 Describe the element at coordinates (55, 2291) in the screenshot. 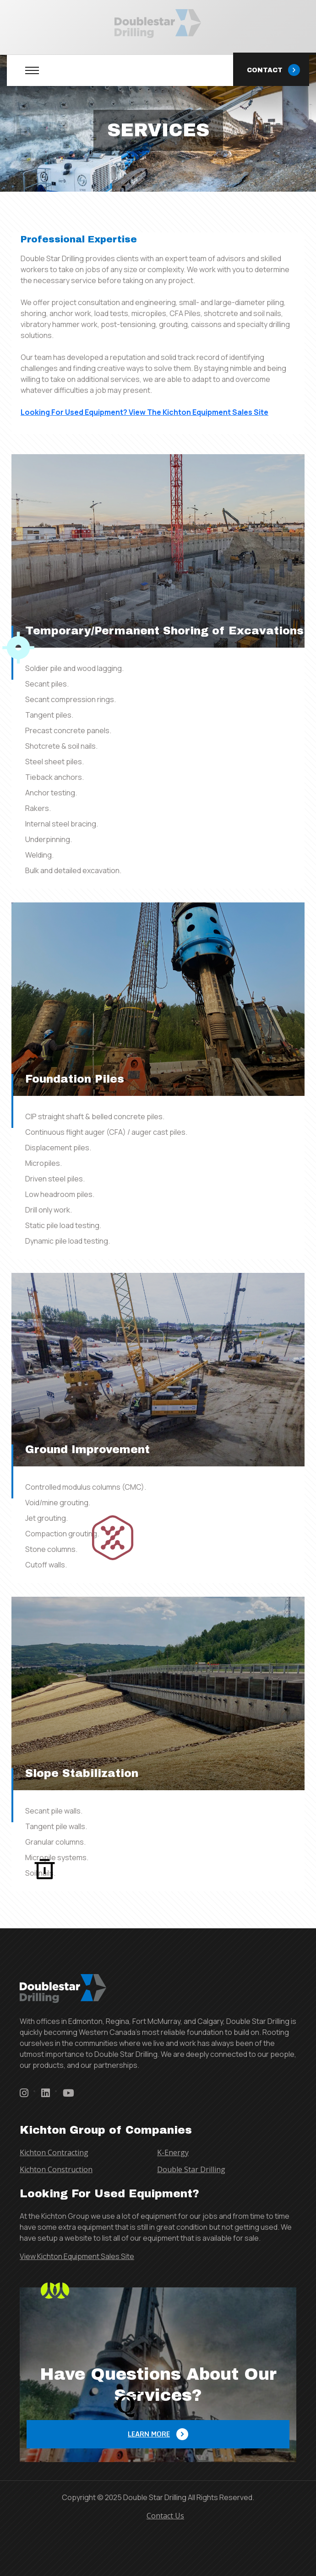

I see `link to Renren social network profile` at that location.